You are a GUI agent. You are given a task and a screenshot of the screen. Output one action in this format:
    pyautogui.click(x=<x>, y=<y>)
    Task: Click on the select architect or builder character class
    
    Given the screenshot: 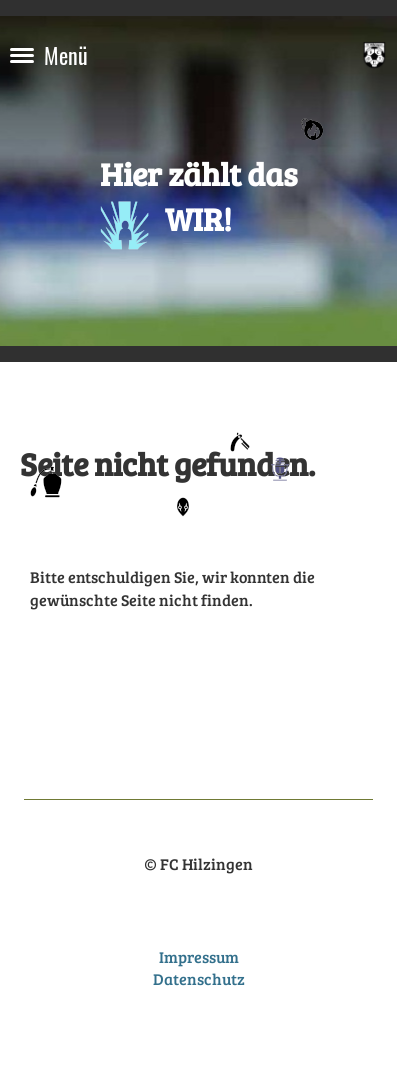 What is the action you would take?
    pyautogui.click(x=183, y=507)
    